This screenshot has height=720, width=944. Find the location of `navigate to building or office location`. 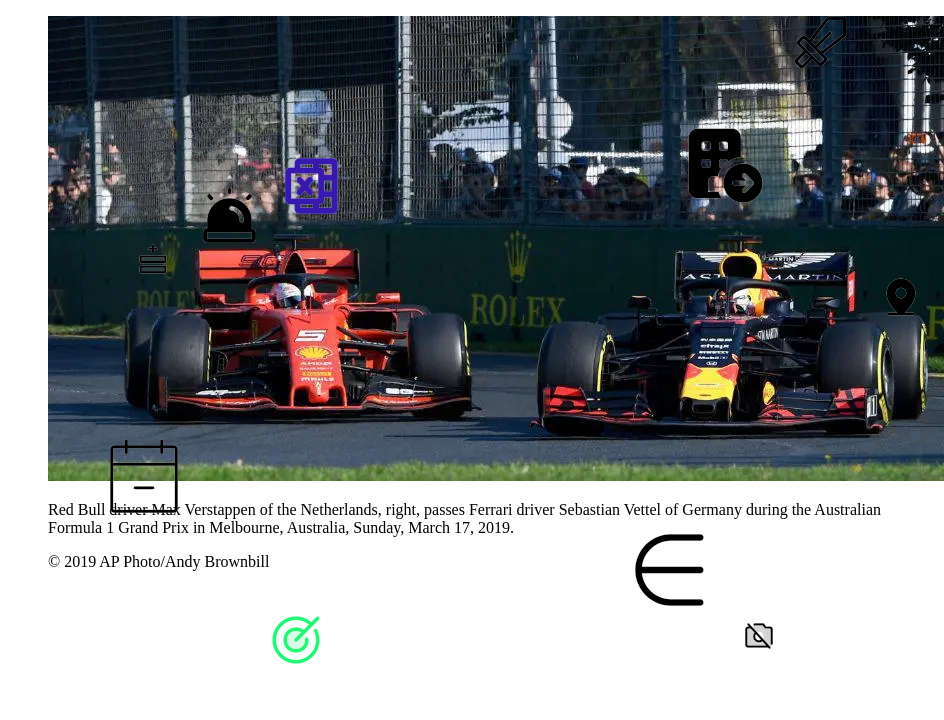

navigate to building or office location is located at coordinates (723, 163).